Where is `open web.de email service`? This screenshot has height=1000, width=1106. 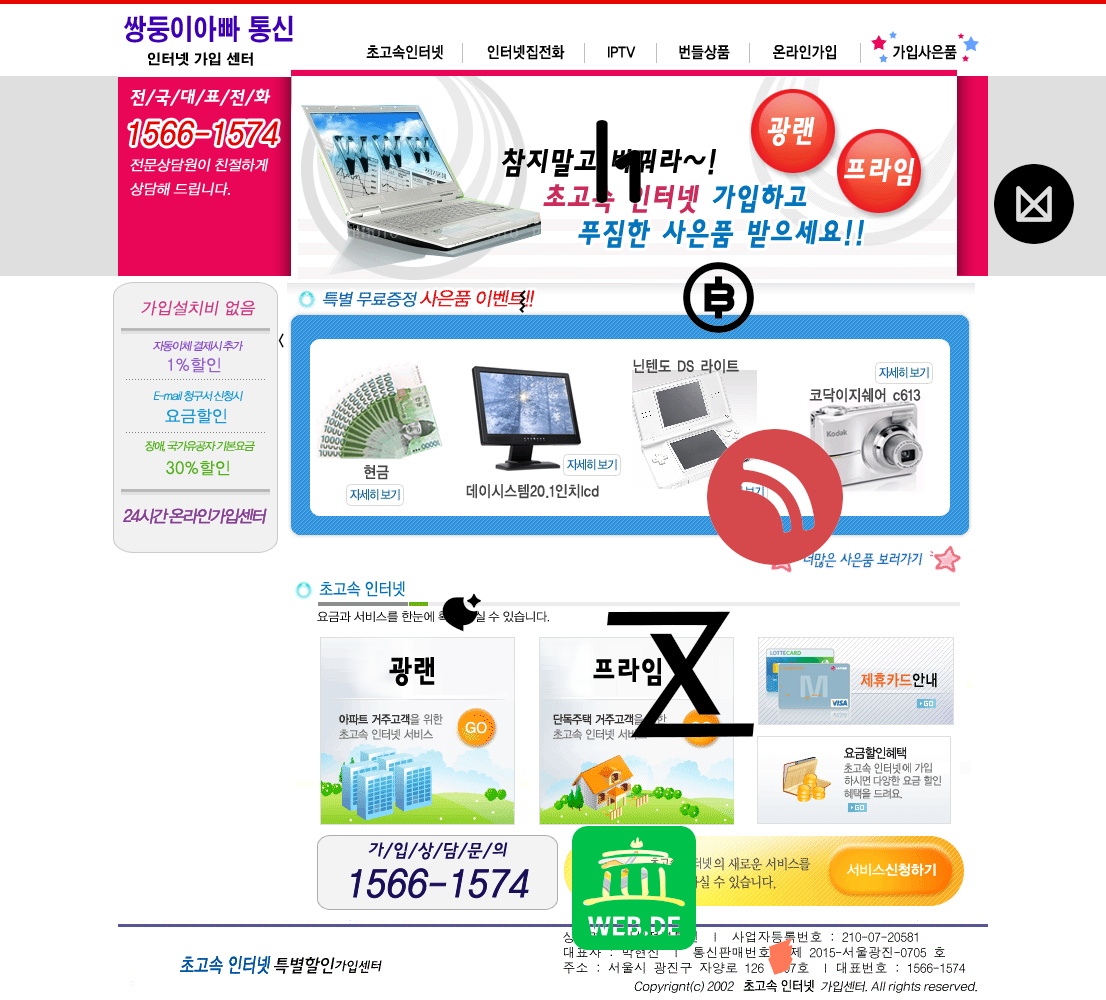
open web.de email service is located at coordinates (634, 888).